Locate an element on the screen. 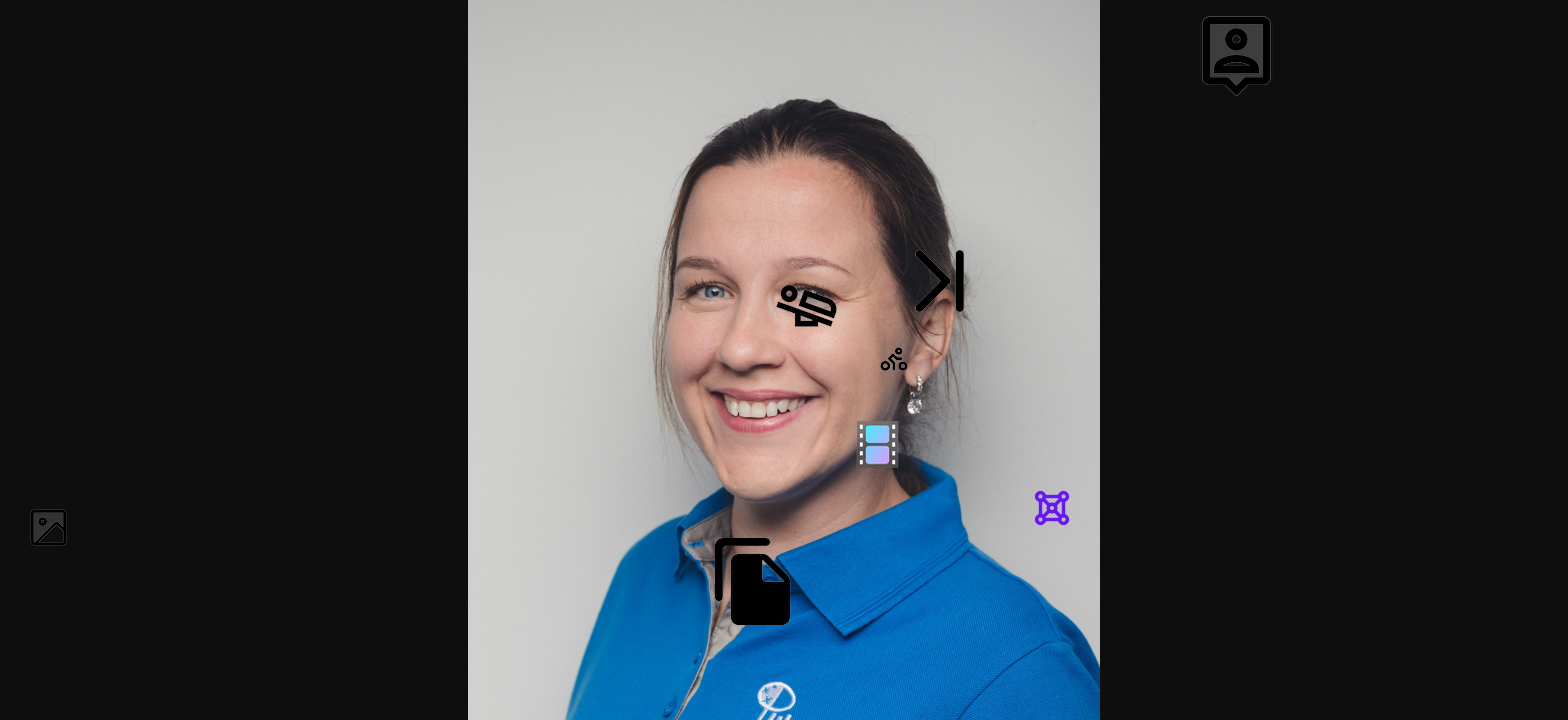 This screenshot has width=1568, height=720. view a person's location on the map is located at coordinates (1236, 54).